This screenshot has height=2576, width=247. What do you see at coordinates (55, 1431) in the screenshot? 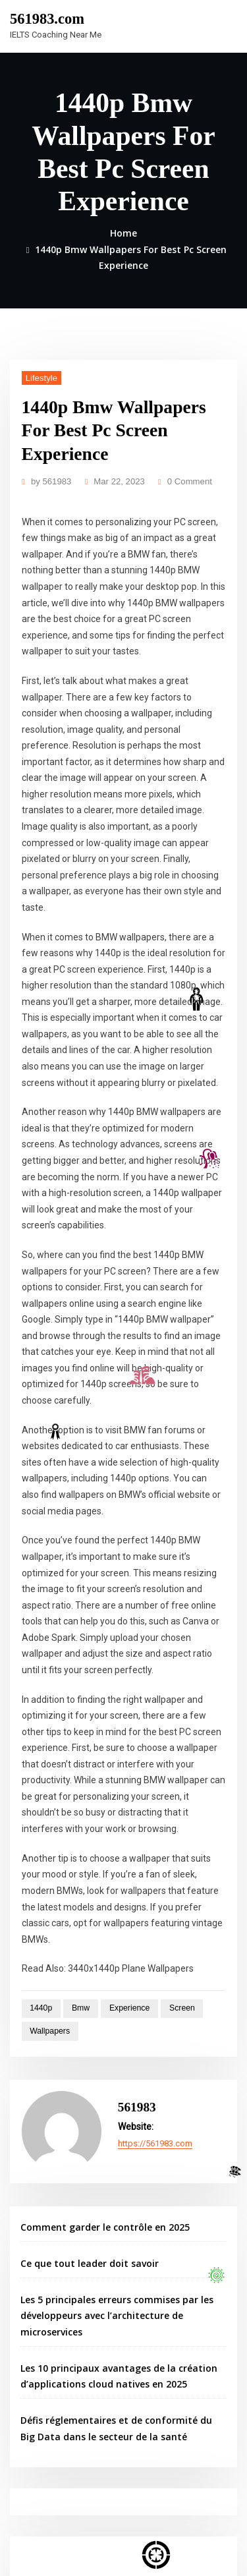
I see `view achievements or awards` at bounding box center [55, 1431].